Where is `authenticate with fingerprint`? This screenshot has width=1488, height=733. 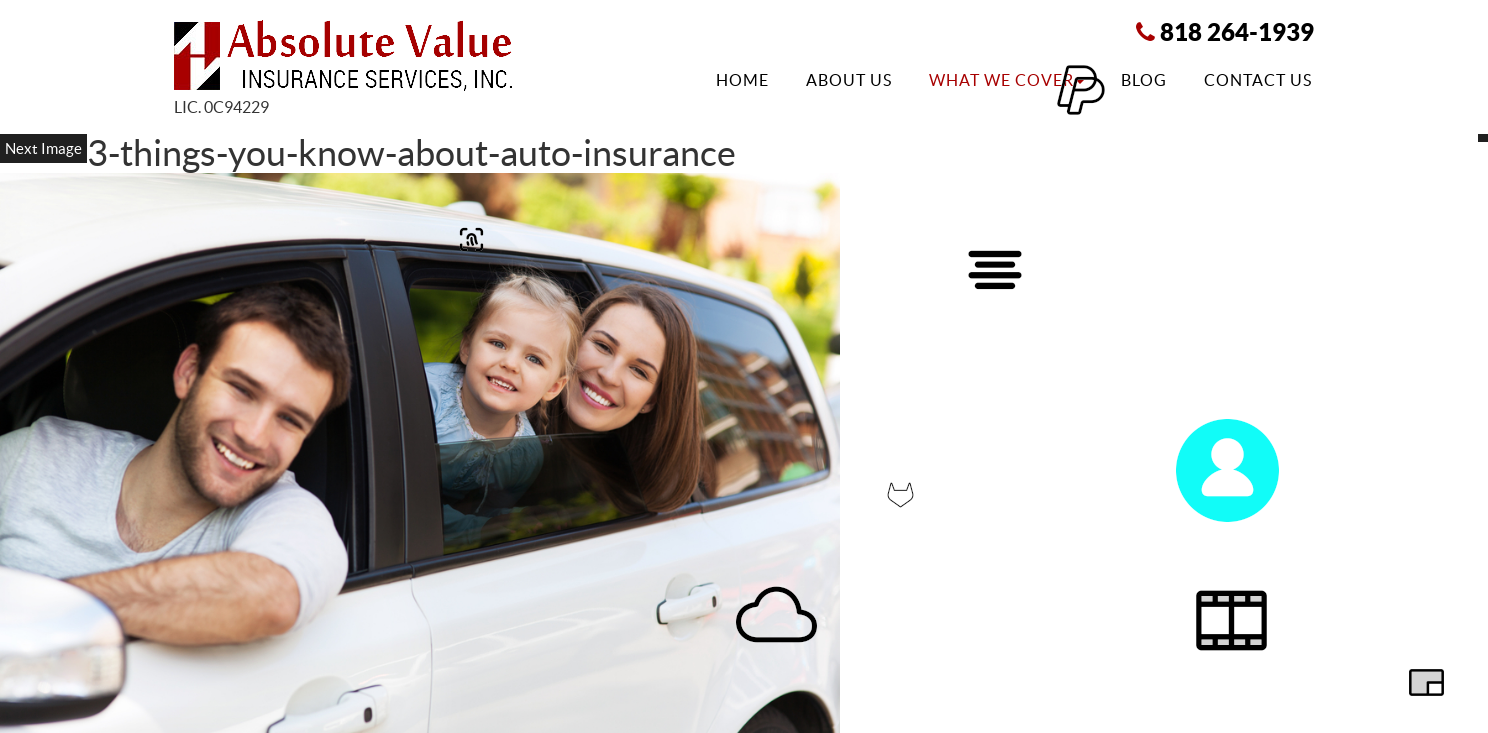
authenticate with fingerprint is located at coordinates (471, 239).